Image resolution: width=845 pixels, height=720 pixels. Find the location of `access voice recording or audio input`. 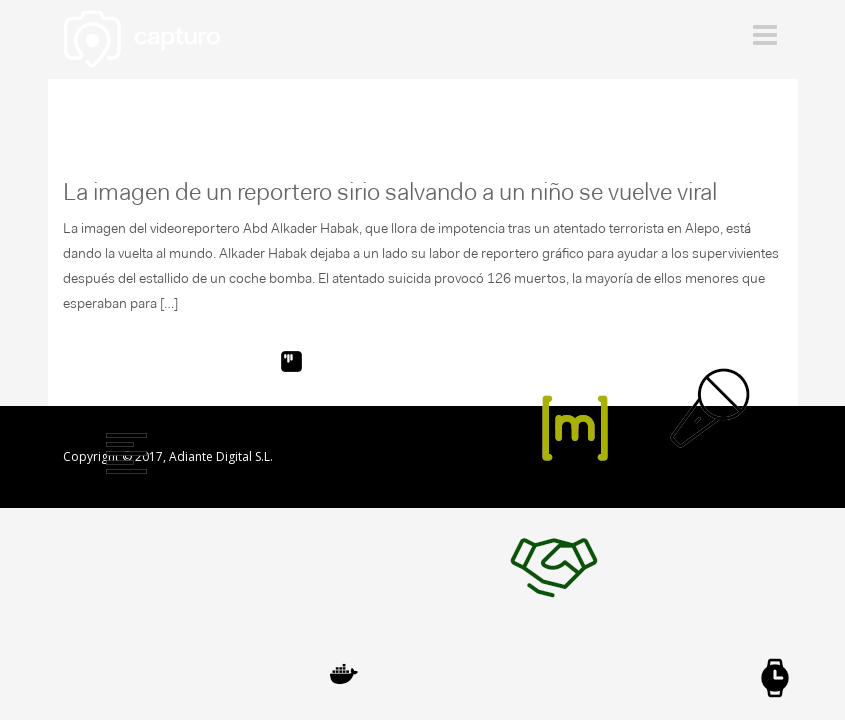

access voice recording or audio input is located at coordinates (708, 409).